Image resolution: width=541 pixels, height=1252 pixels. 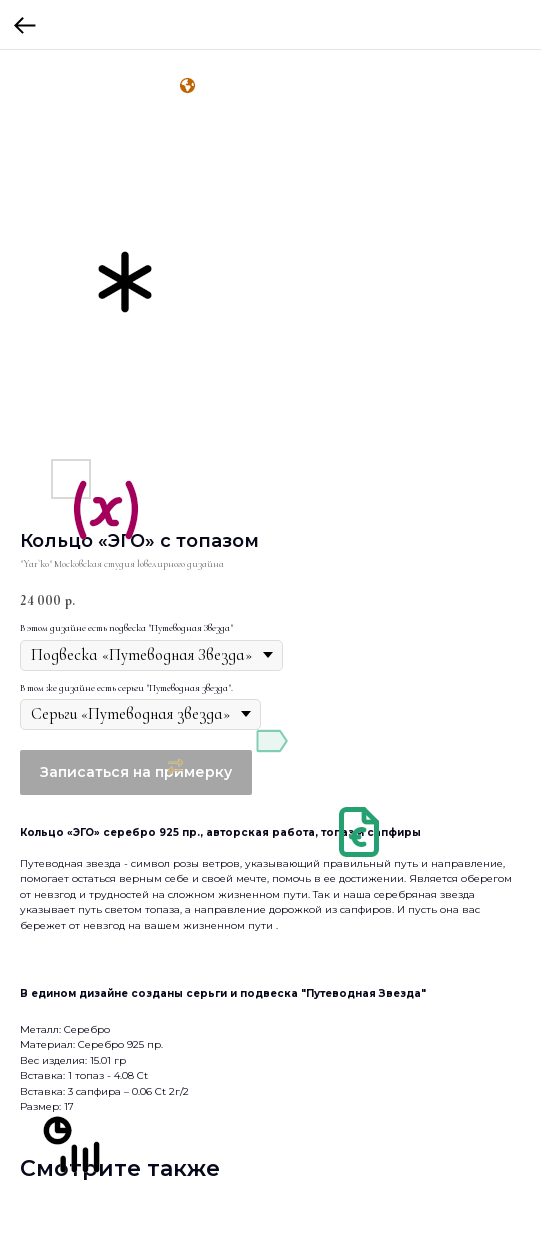 What do you see at coordinates (271, 741) in the screenshot?
I see `add a tag or label to an item` at bounding box center [271, 741].